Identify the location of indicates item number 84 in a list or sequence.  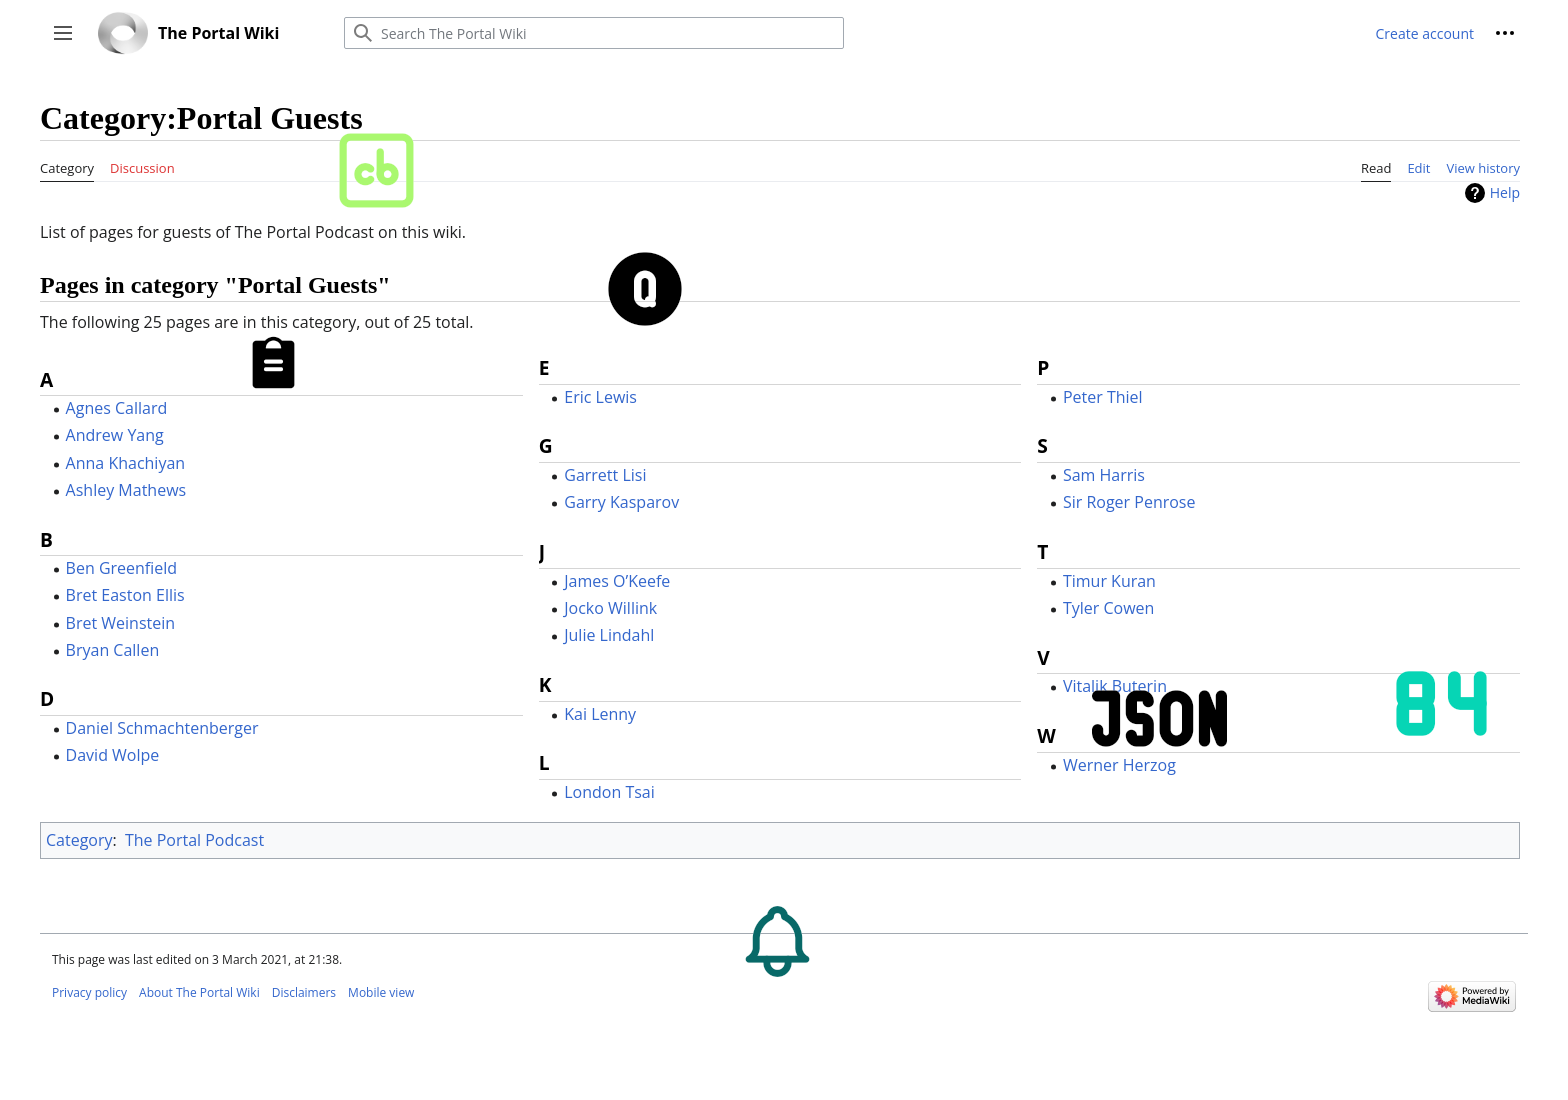
(1441, 703).